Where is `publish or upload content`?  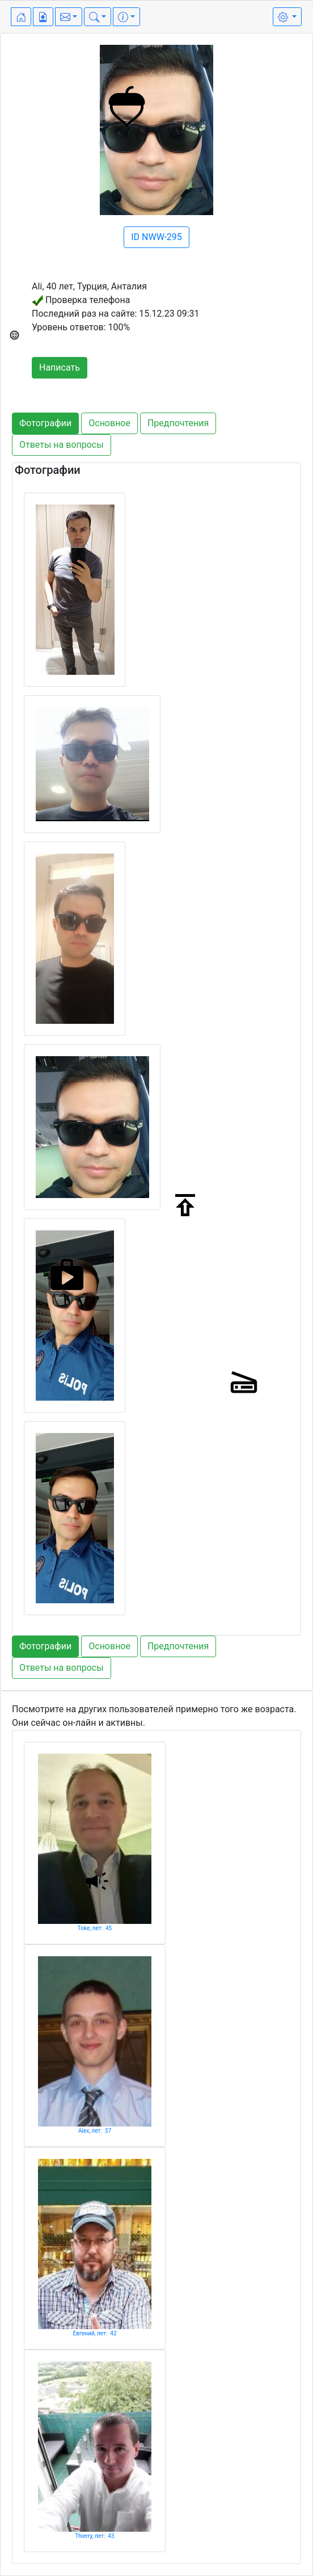 publish or upload content is located at coordinates (185, 1205).